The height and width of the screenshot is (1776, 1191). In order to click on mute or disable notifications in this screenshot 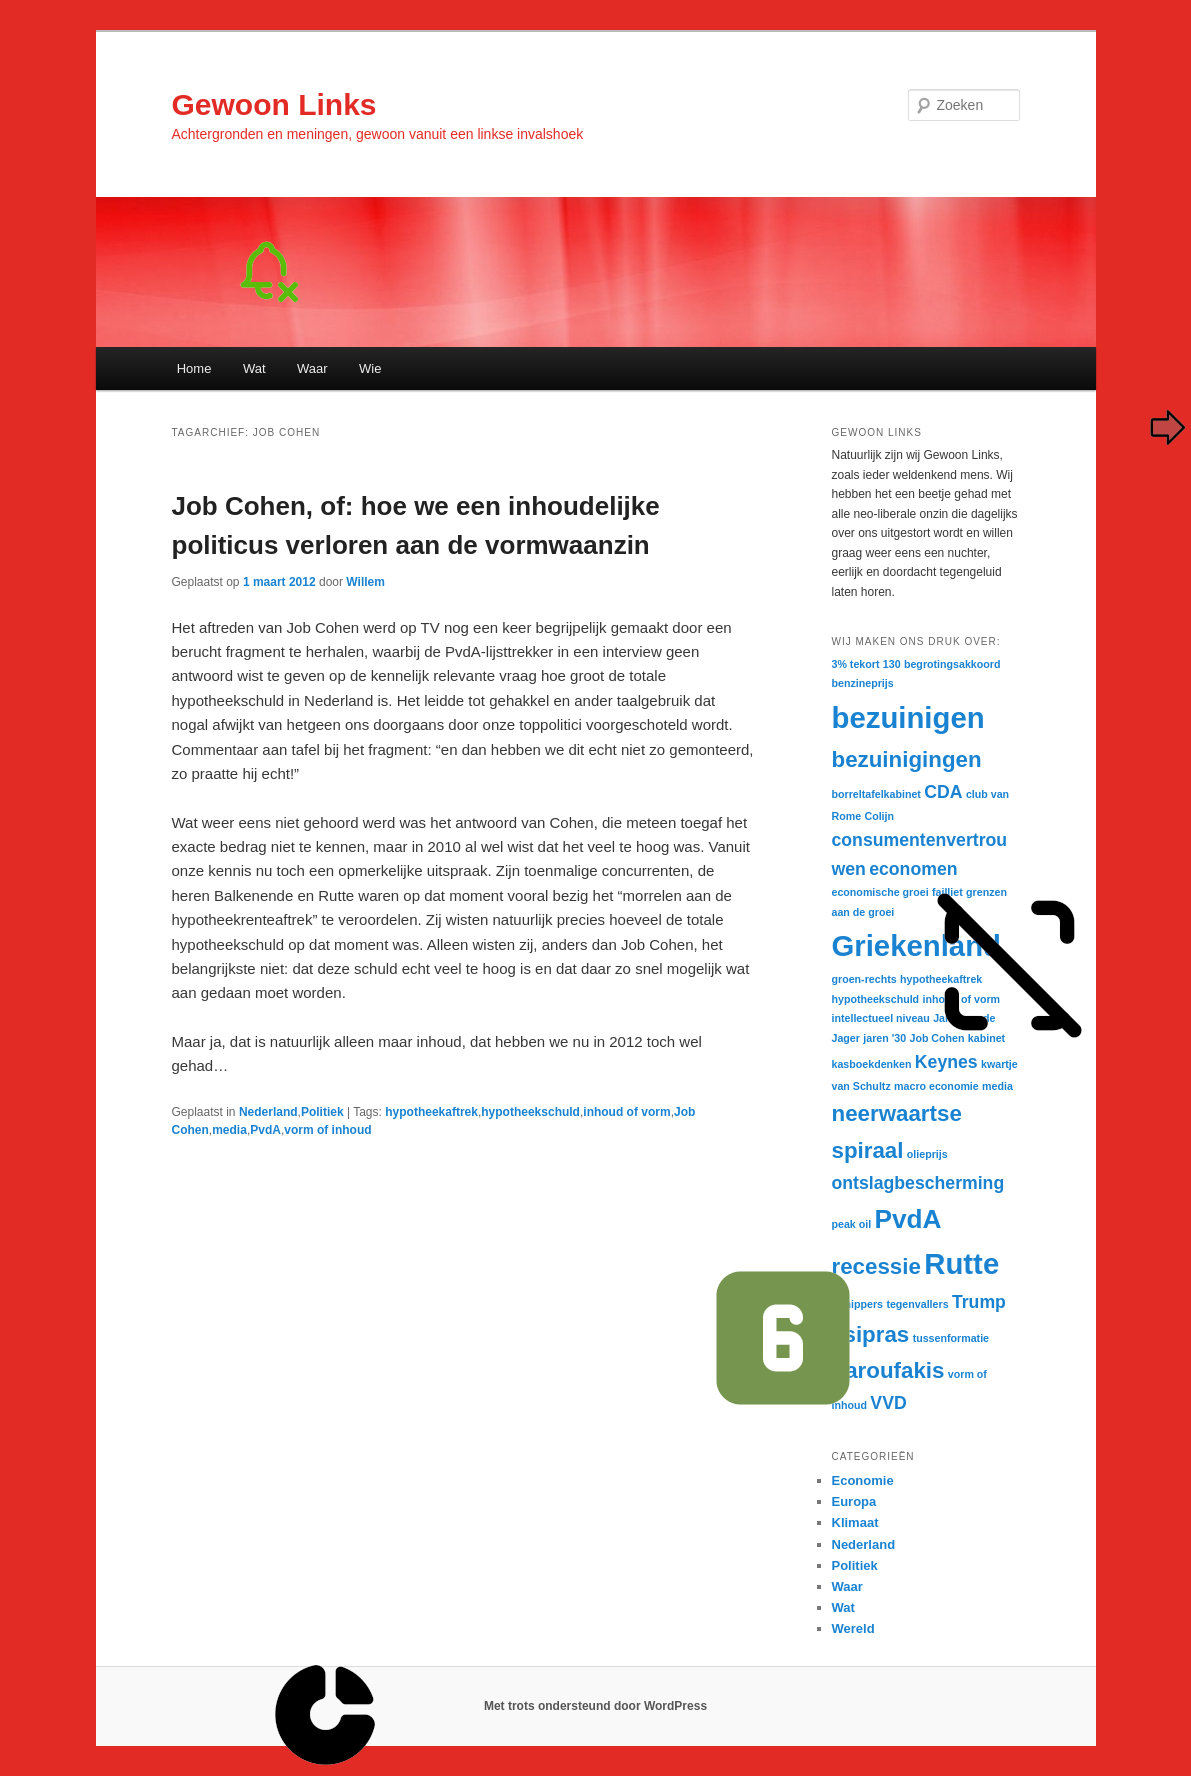, I will do `click(266, 270)`.